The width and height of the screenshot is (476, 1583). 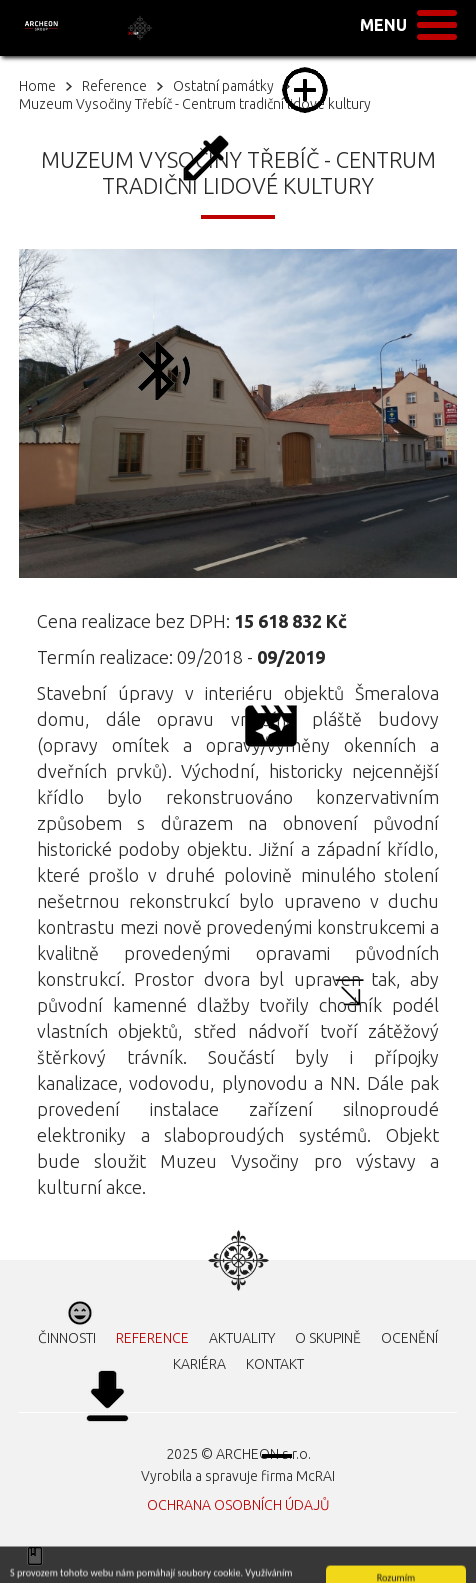 What do you see at coordinates (305, 90) in the screenshot?
I see `add a new item or entry` at bounding box center [305, 90].